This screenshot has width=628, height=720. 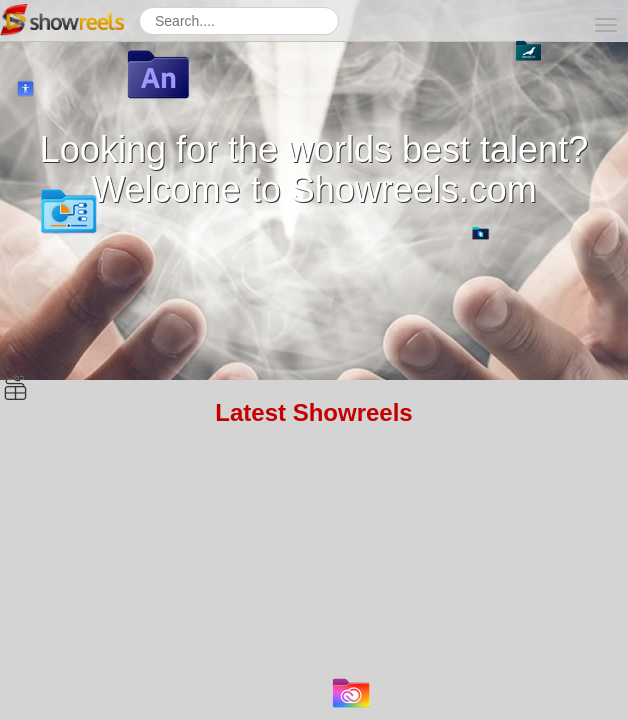 I want to click on open wondershare mobiletrans files folder, so click(x=480, y=233).